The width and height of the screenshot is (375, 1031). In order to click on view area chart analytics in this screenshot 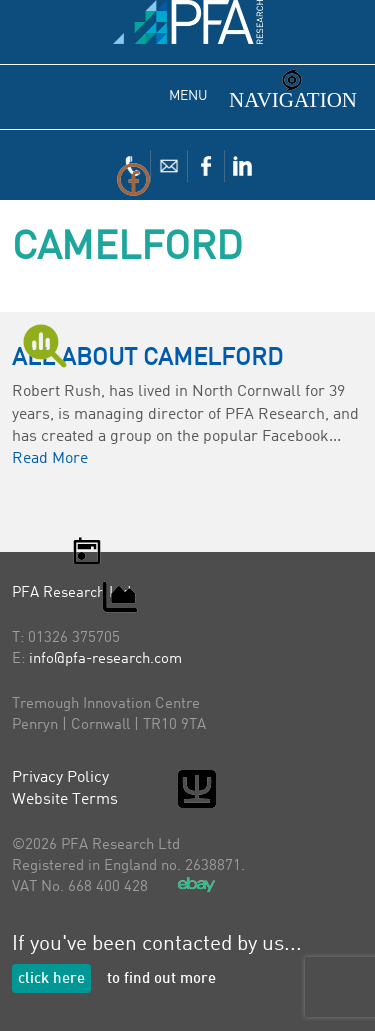, I will do `click(120, 597)`.